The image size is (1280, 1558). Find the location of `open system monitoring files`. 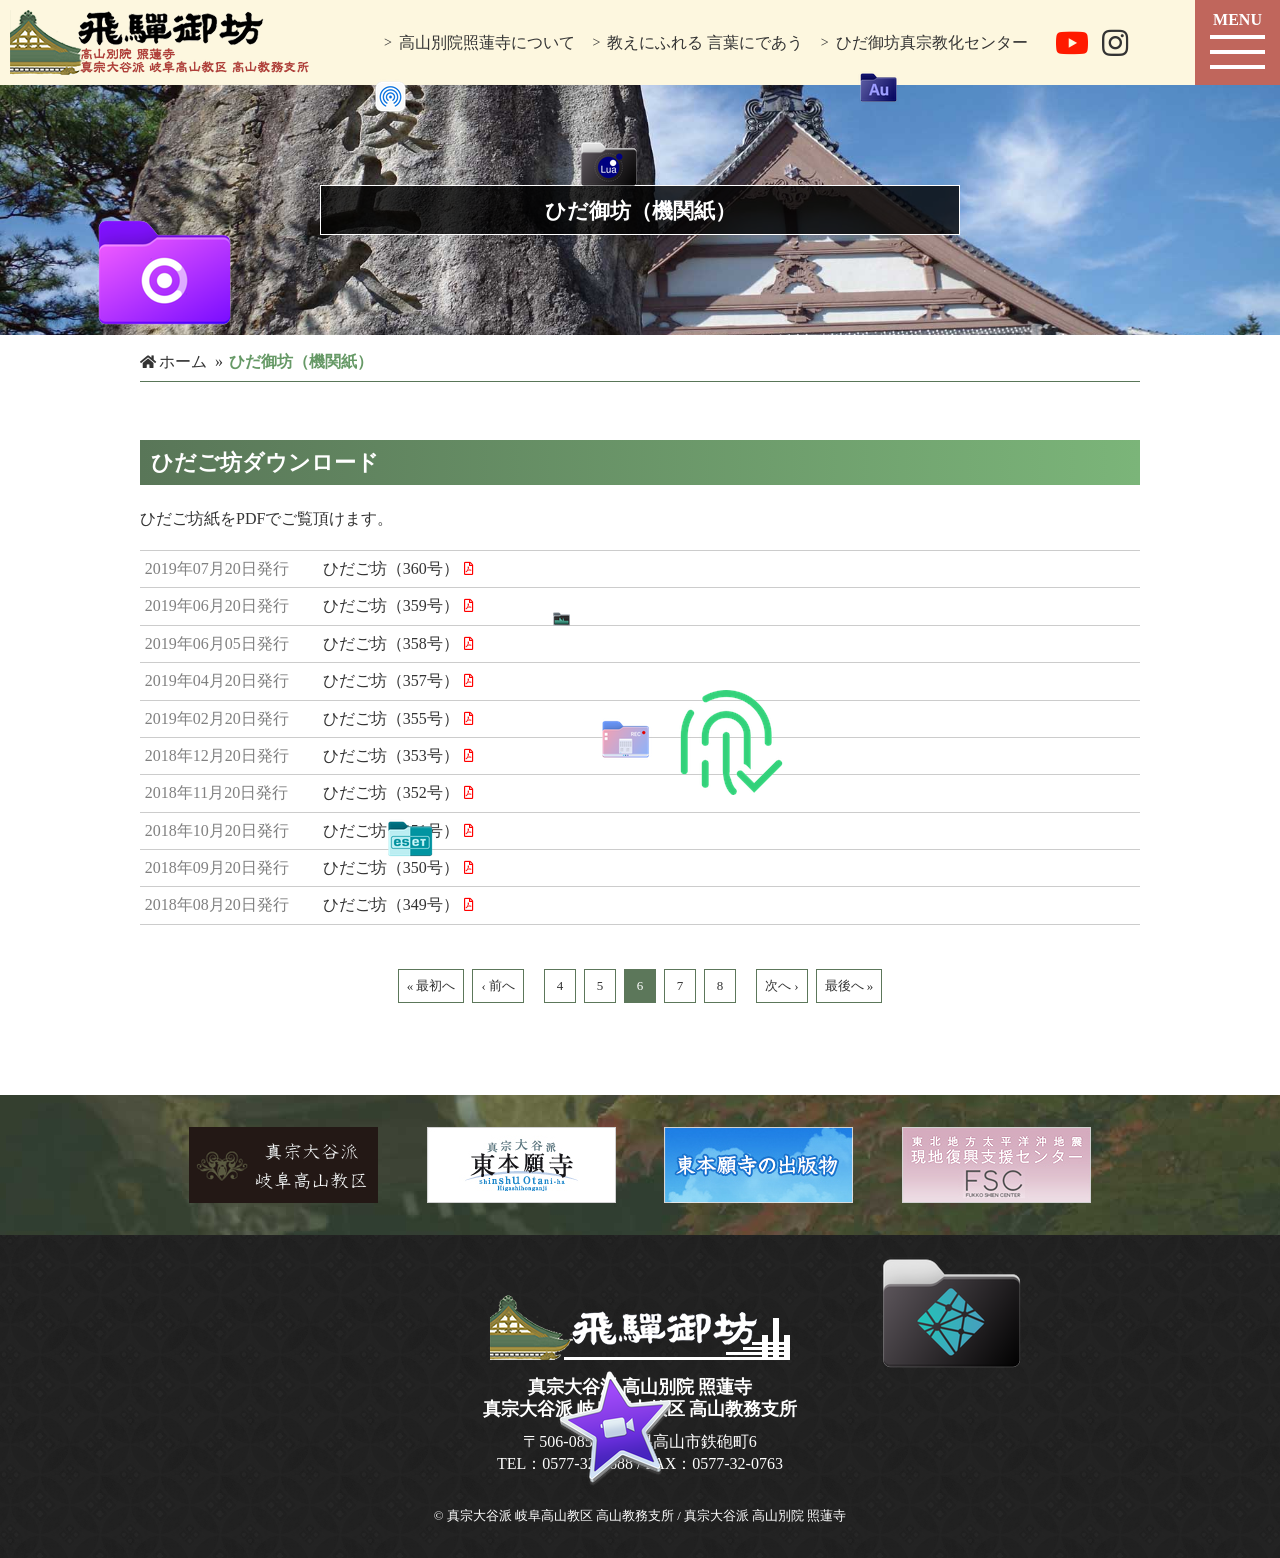

open system monitoring files is located at coordinates (561, 619).